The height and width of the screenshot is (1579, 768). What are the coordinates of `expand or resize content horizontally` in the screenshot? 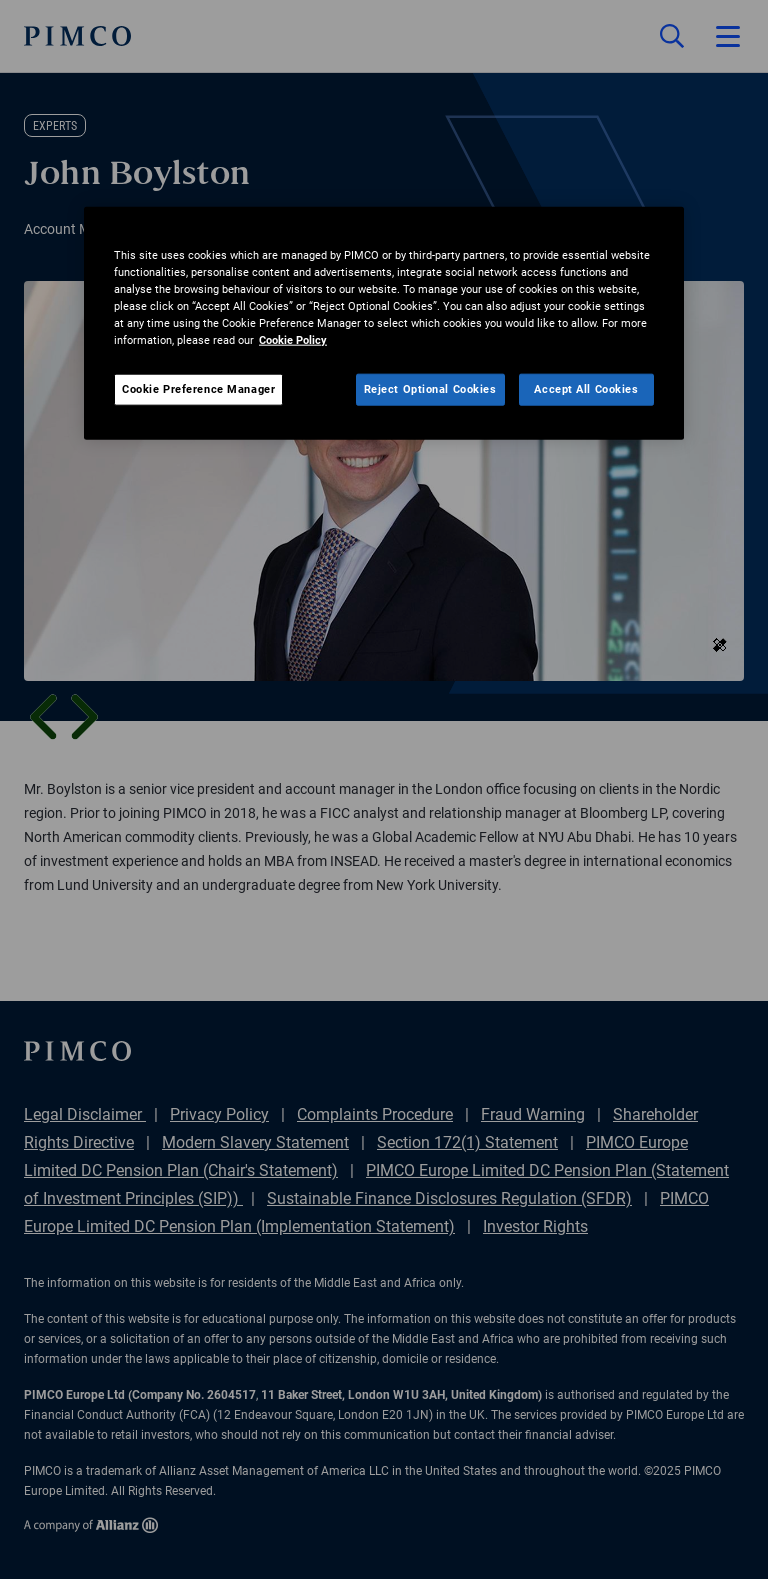 It's located at (64, 717).